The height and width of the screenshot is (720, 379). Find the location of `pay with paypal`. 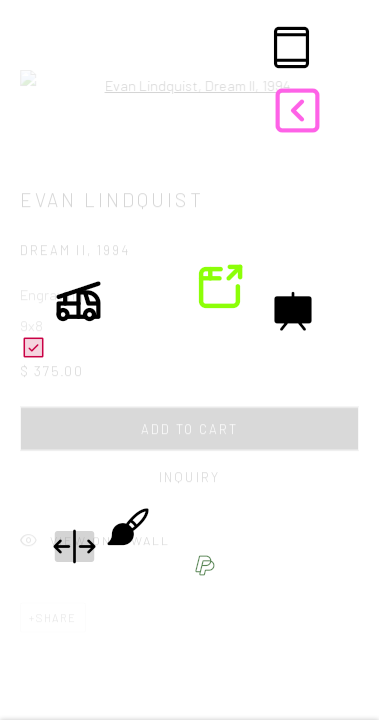

pay with paypal is located at coordinates (204, 565).